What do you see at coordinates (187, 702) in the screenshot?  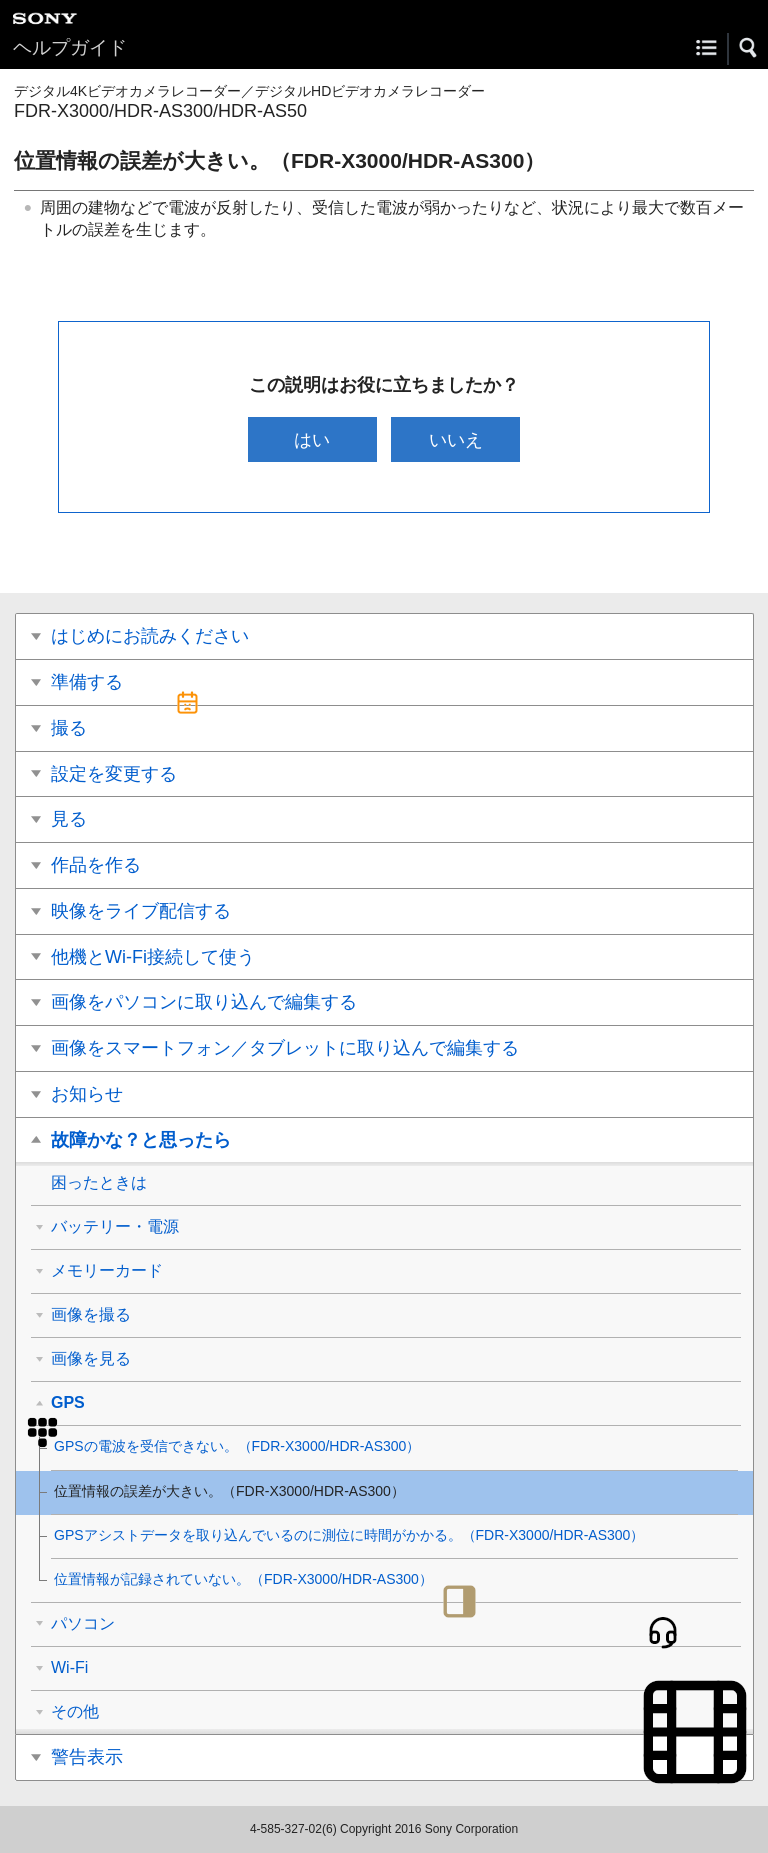 I see `no events scheduled for this date` at bounding box center [187, 702].